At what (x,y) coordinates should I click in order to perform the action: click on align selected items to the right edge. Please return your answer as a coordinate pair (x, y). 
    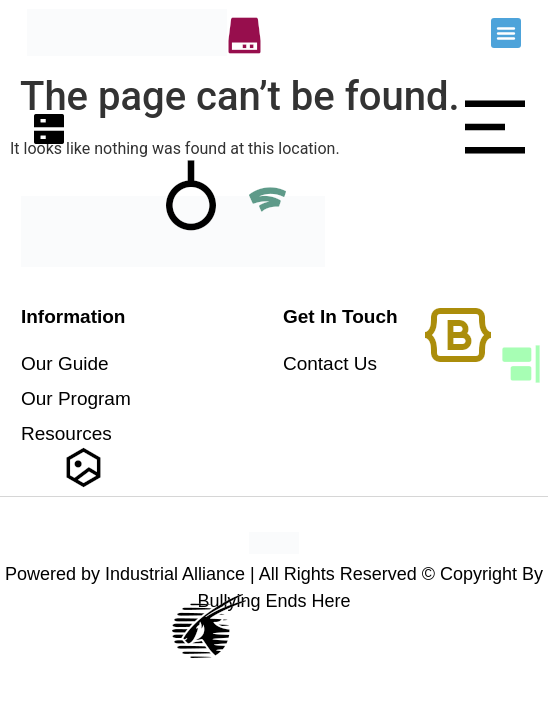
    Looking at the image, I should click on (521, 364).